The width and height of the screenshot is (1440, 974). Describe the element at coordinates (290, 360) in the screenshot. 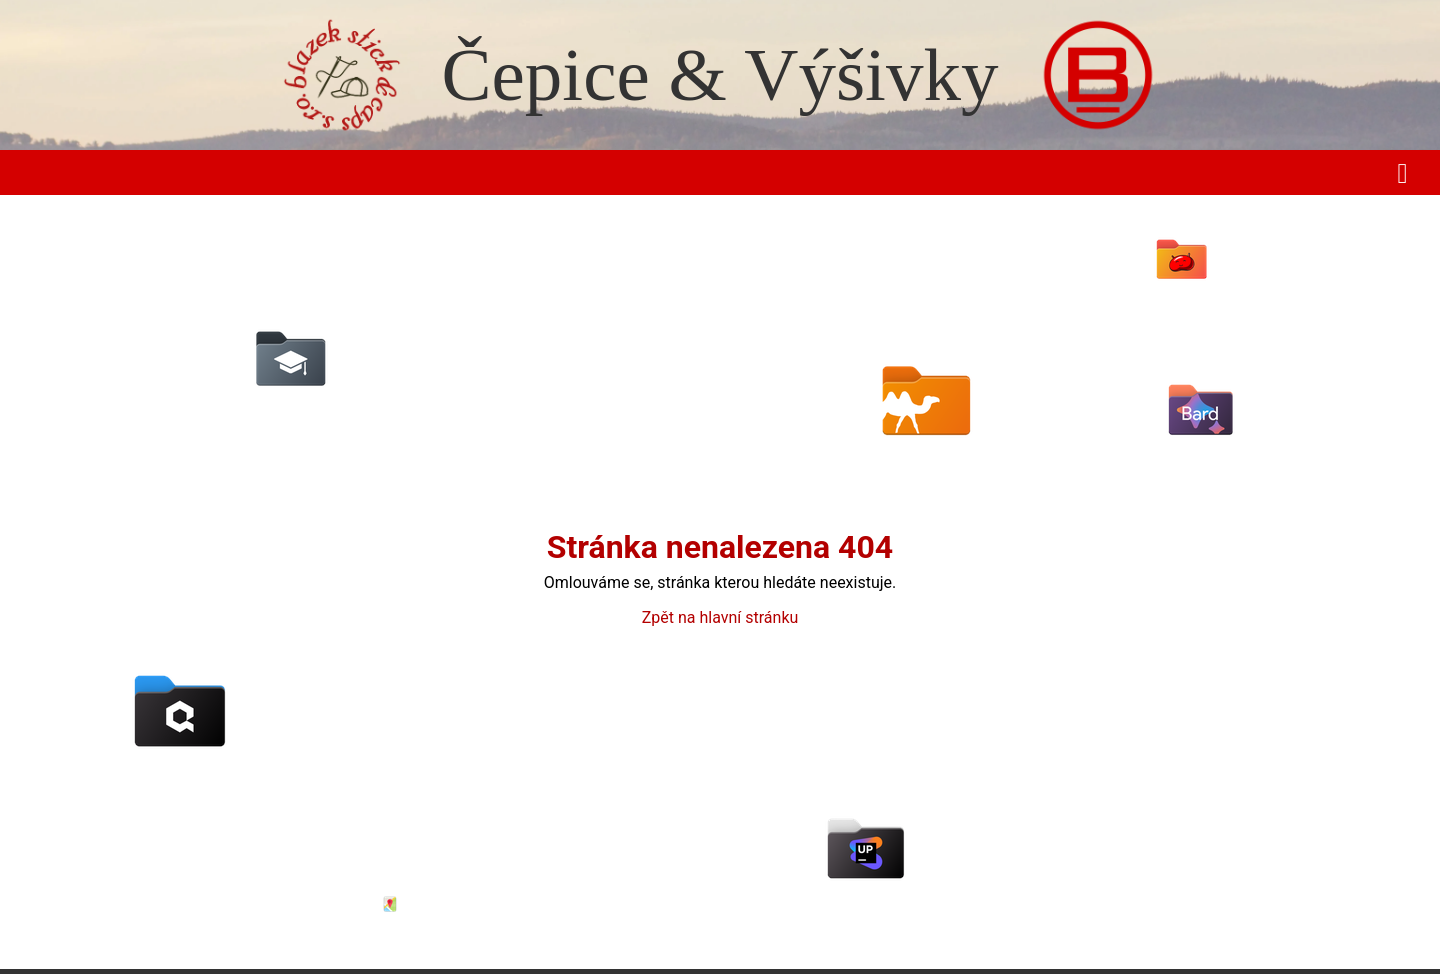

I see `open education or coursework folder` at that location.